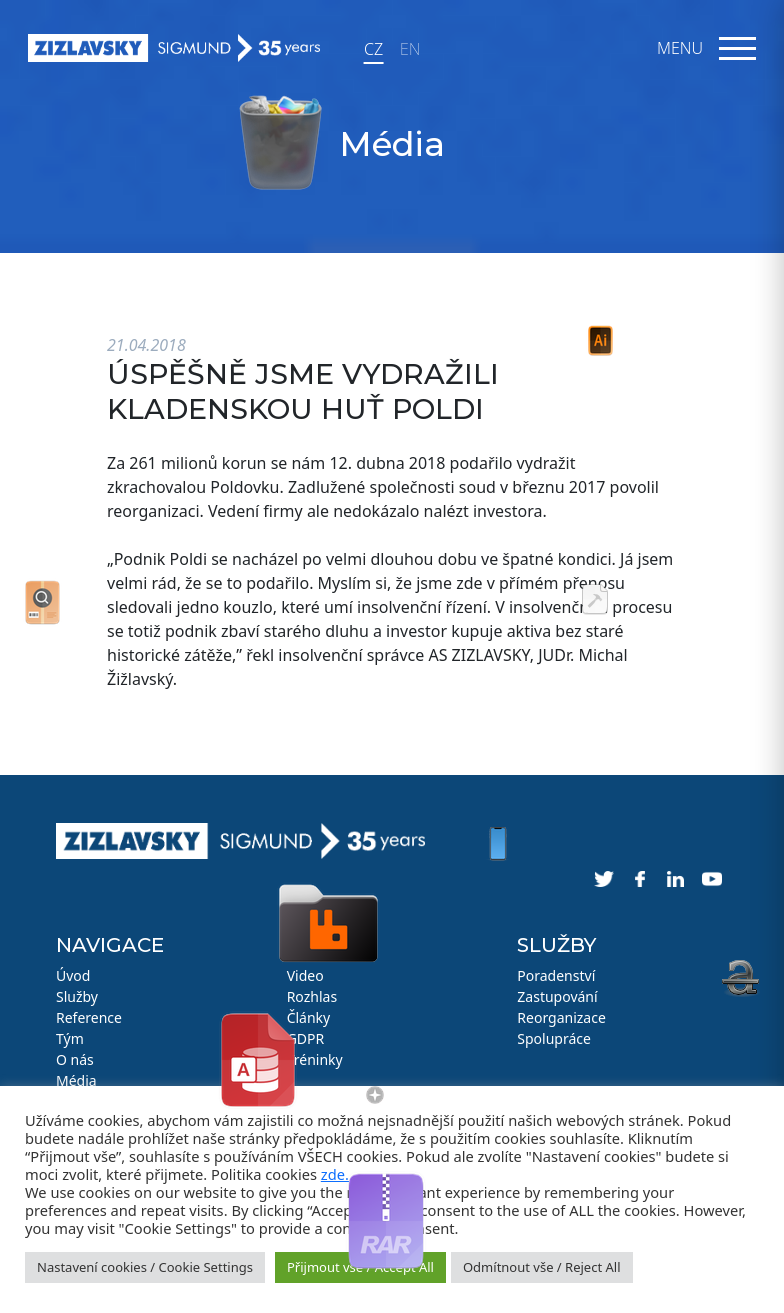  I want to click on apply strikethrough formatting to selected text, so click(742, 978).